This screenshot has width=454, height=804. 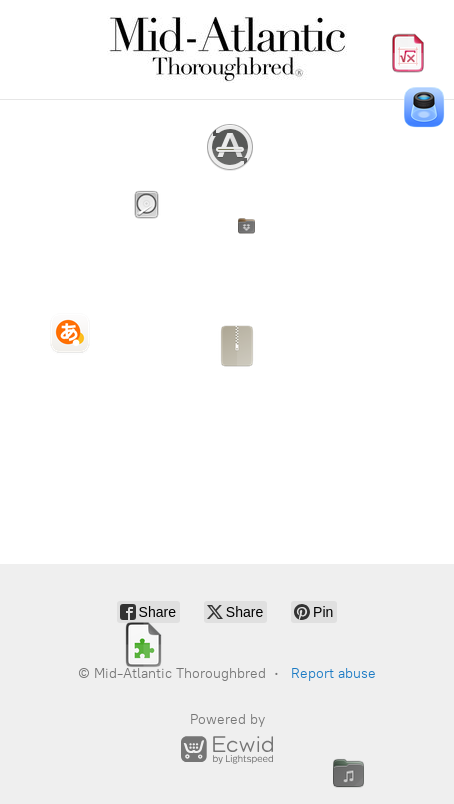 I want to click on open file roller to extract or compress archives, so click(x=237, y=346).